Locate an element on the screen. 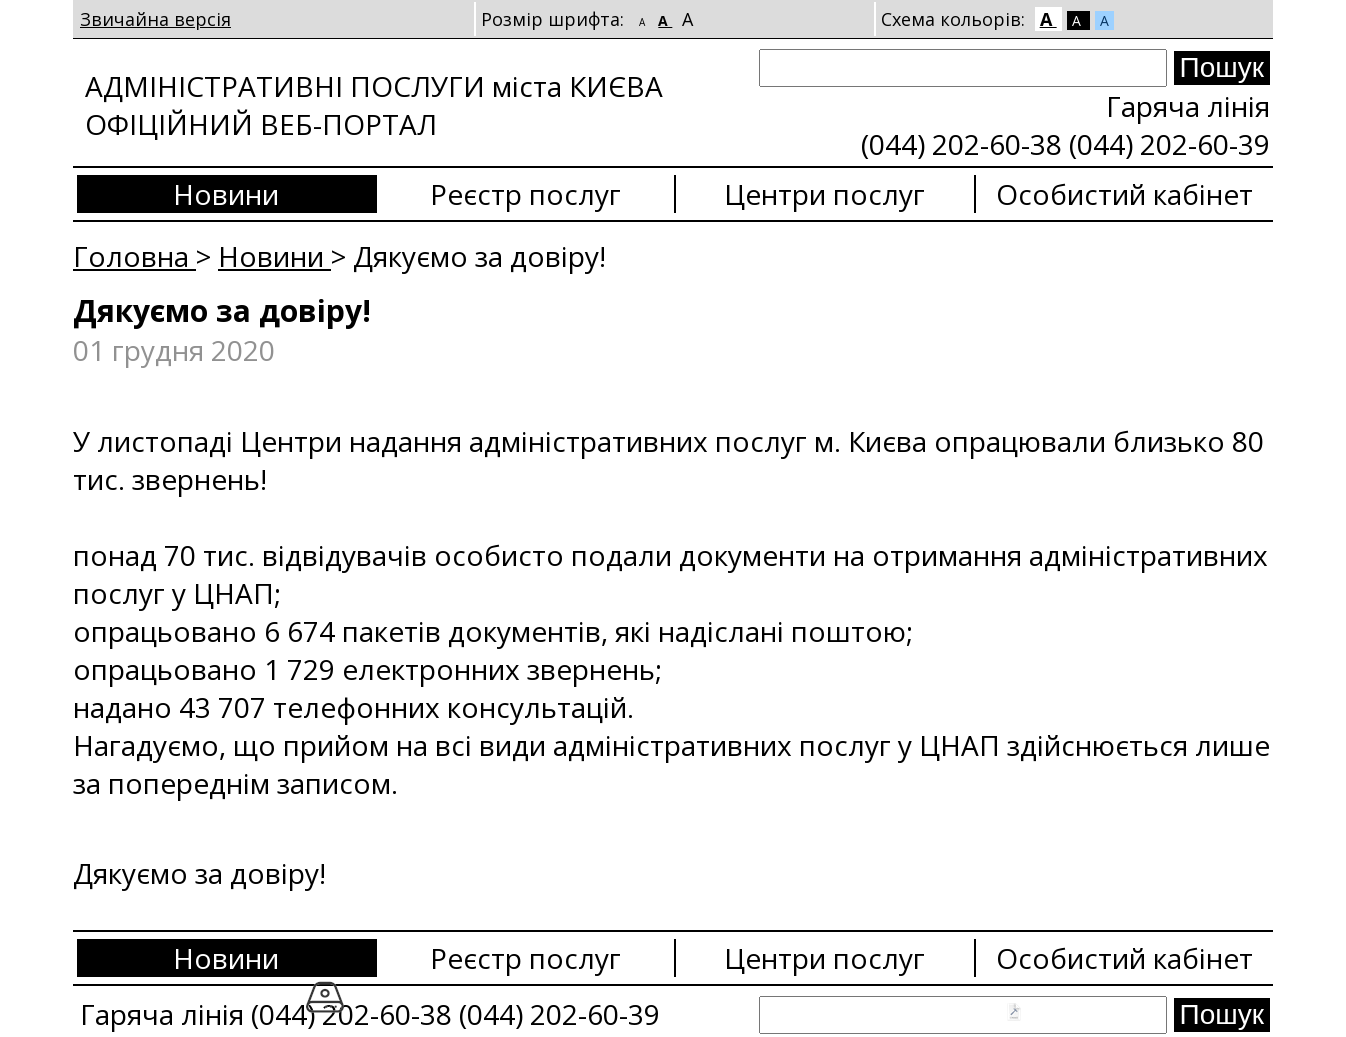 The height and width of the screenshot is (1037, 1346). indicates a firewire-connected hard drive is located at coordinates (325, 996).